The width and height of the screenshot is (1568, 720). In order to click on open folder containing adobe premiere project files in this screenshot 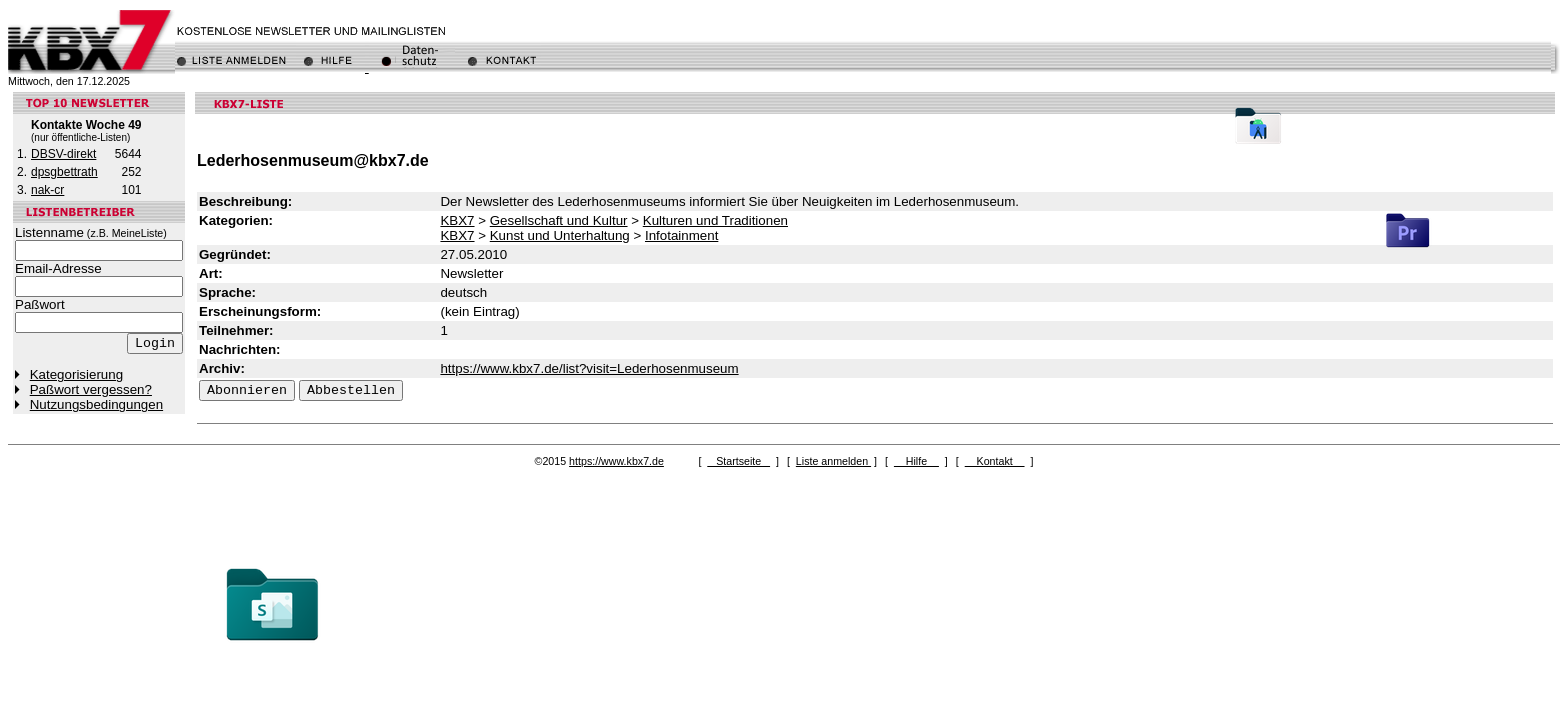, I will do `click(1407, 231)`.